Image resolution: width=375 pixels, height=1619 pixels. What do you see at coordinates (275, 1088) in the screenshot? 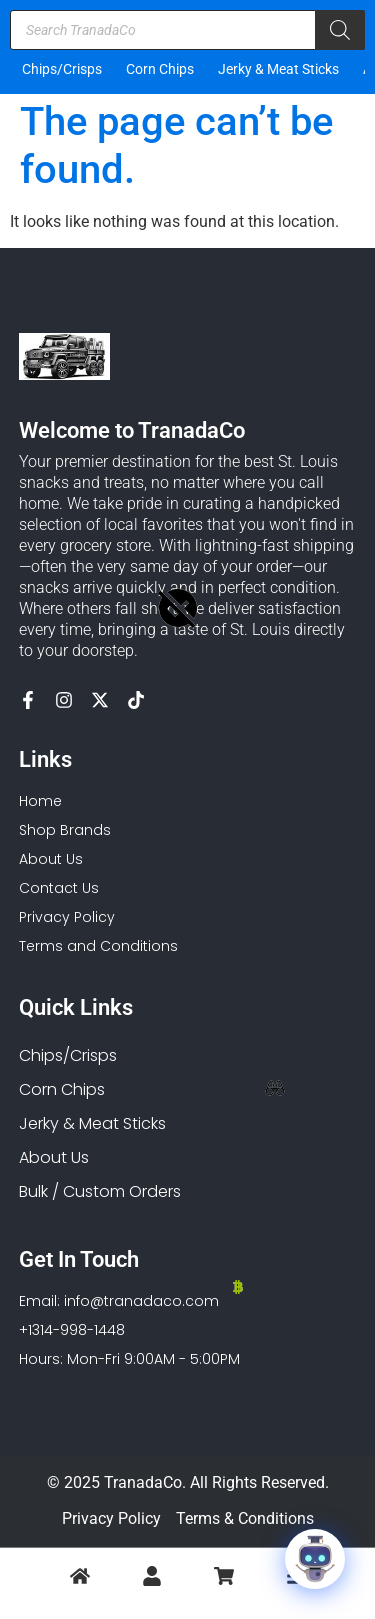
I see `search or explore content` at bounding box center [275, 1088].